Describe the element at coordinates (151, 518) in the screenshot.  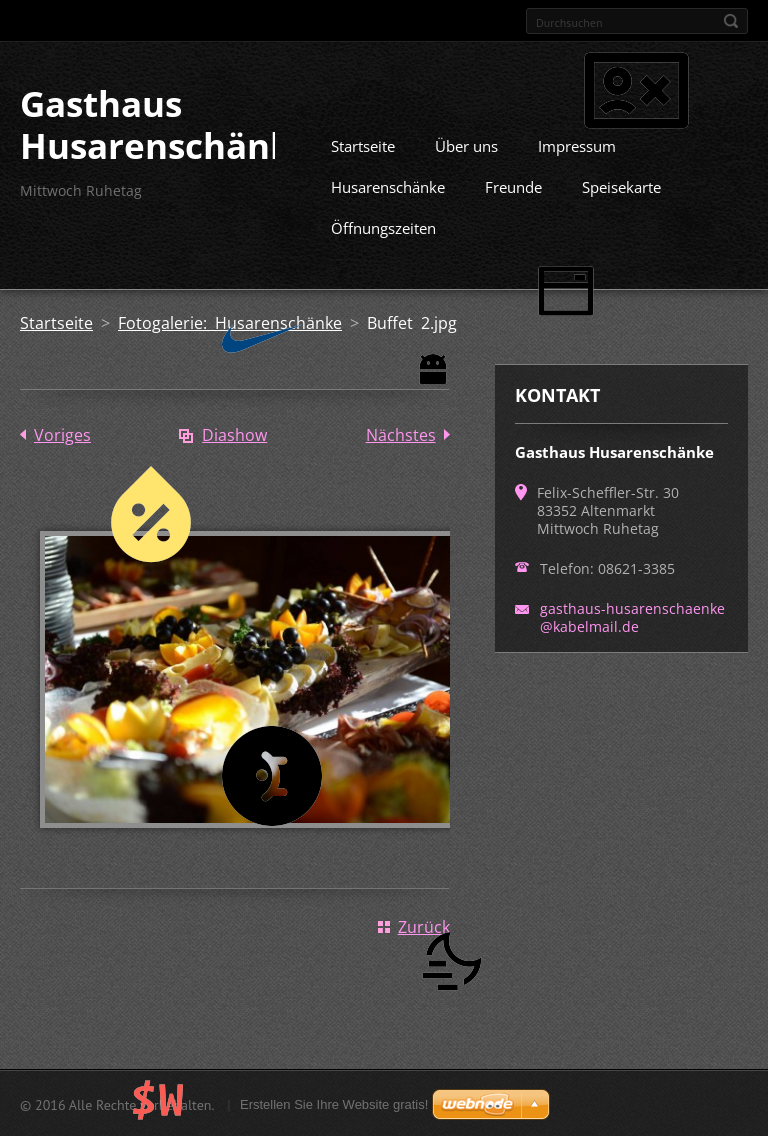
I see `indicates current humidity level` at that location.